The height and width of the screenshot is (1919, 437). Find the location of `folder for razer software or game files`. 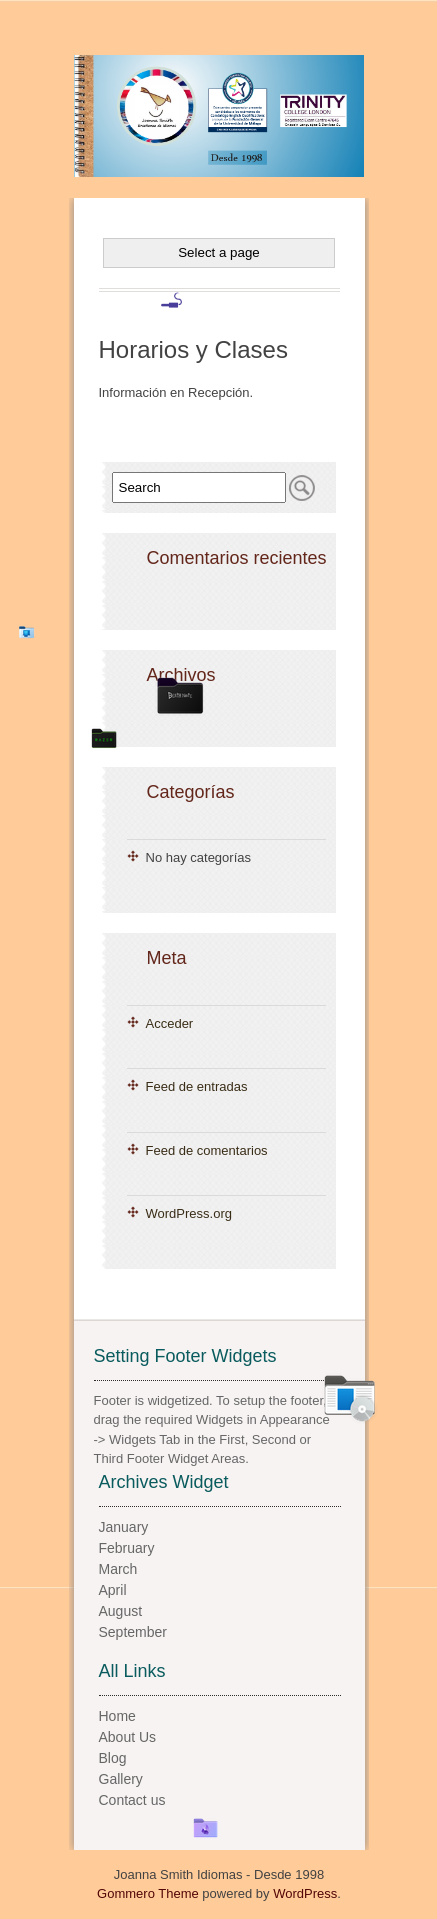

folder for razer software or game files is located at coordinates (104, 739).